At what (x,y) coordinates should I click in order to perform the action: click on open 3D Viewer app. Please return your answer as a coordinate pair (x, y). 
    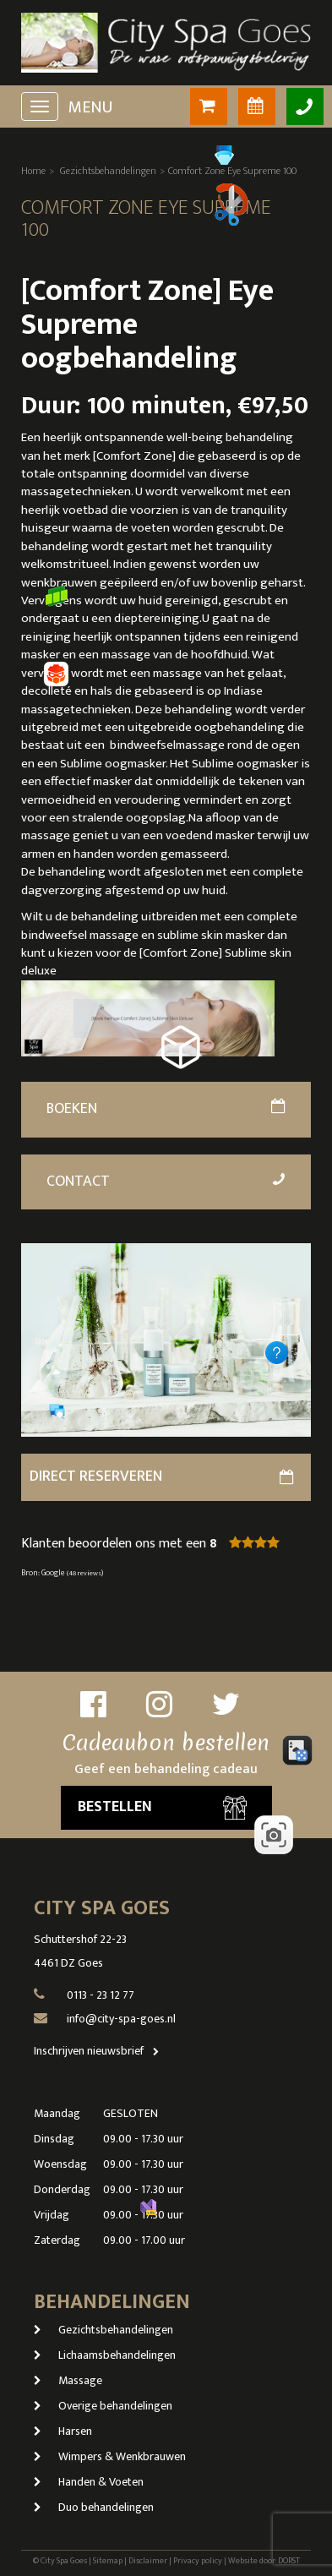
    Looking at the image, I should click on (181, 1047).